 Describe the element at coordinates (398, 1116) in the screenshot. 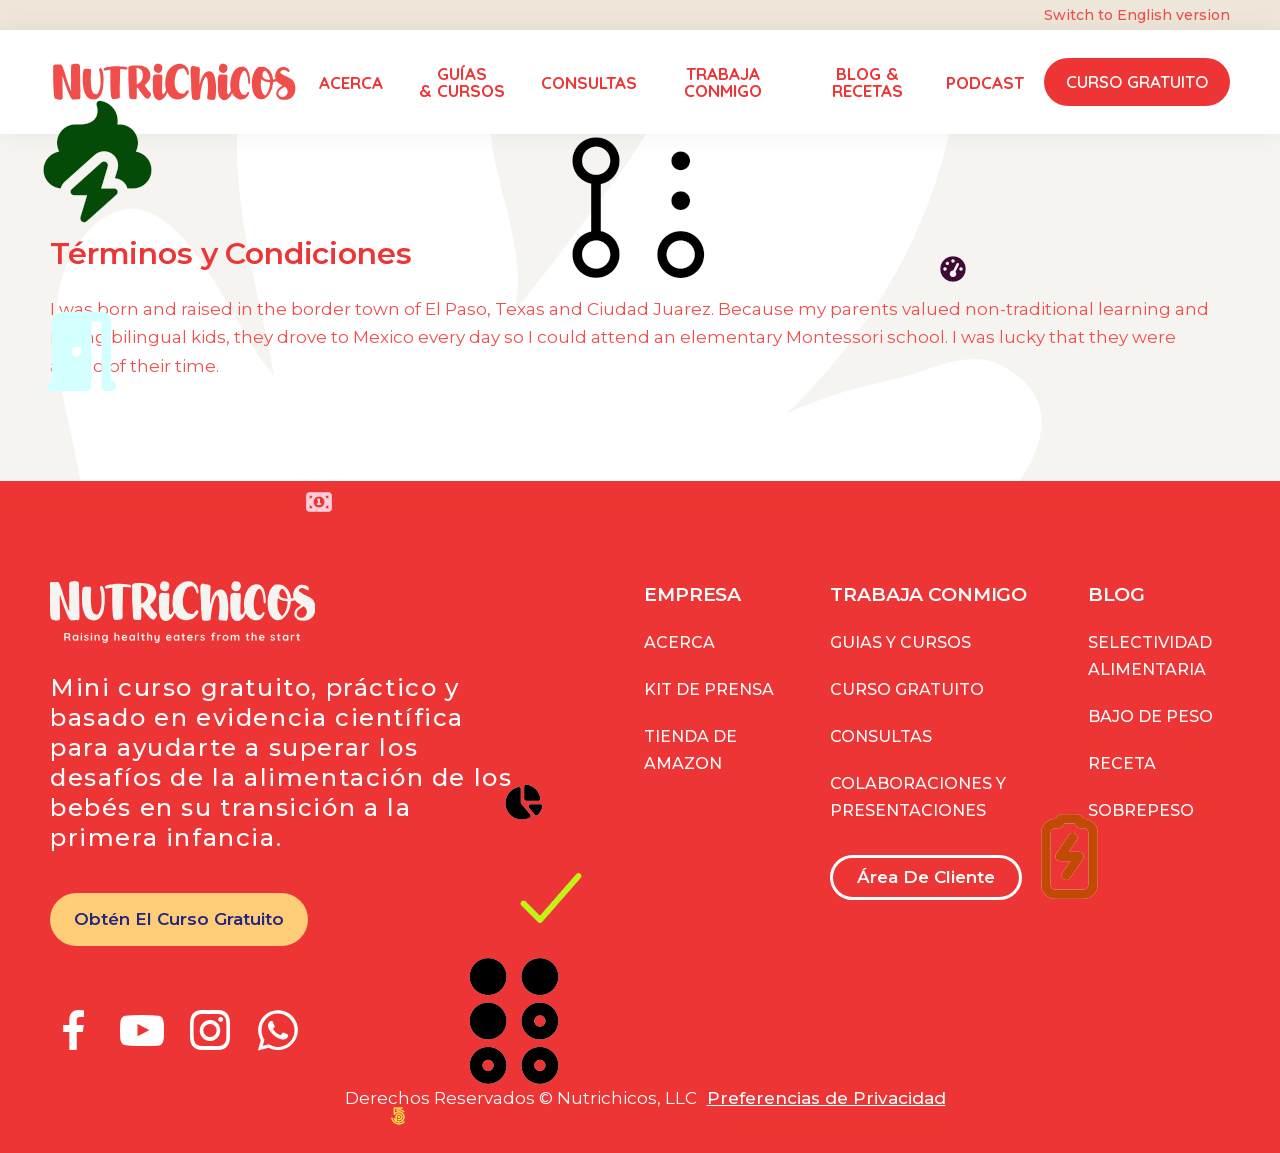

I see `visit 500px photography platform` at that location.